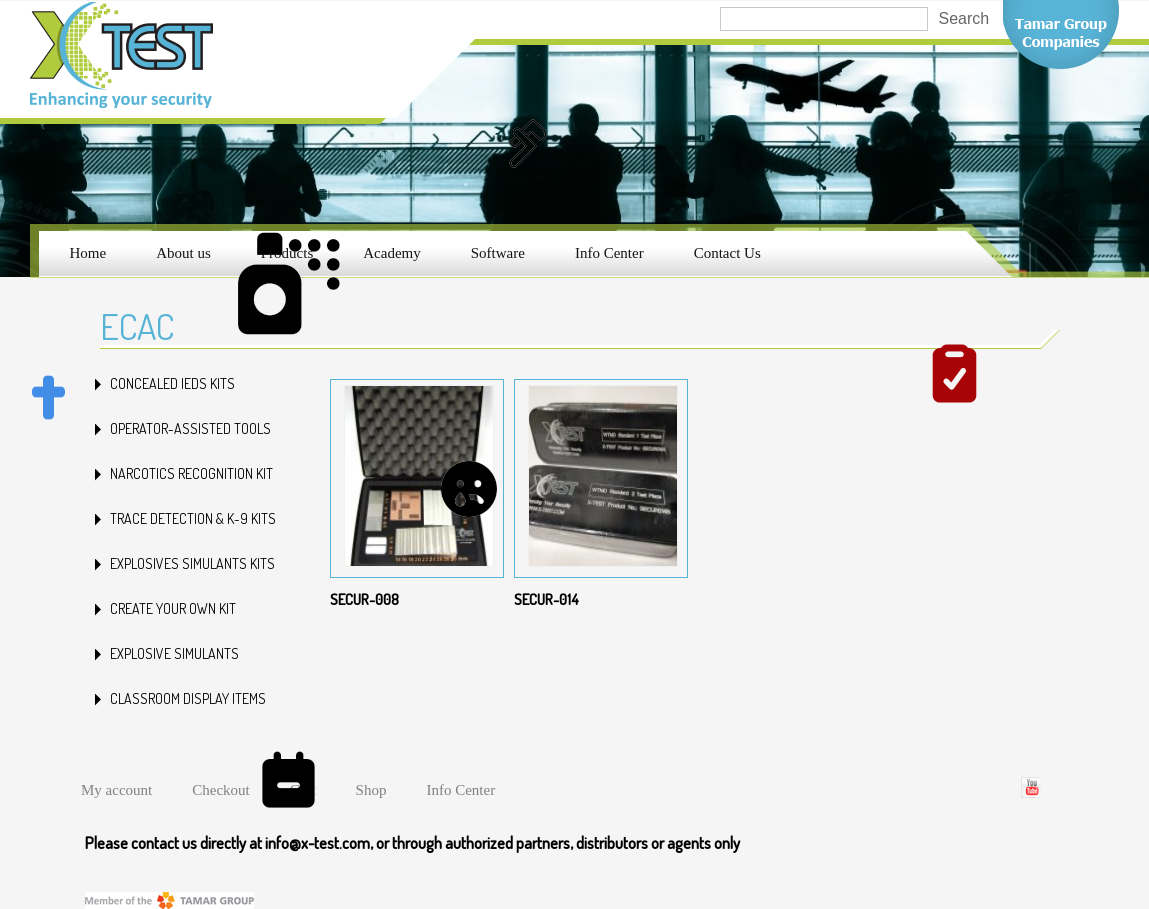 The width and height of the screenshot is (1149, 909). I want to click on mark task as complete, so click(954, 373).